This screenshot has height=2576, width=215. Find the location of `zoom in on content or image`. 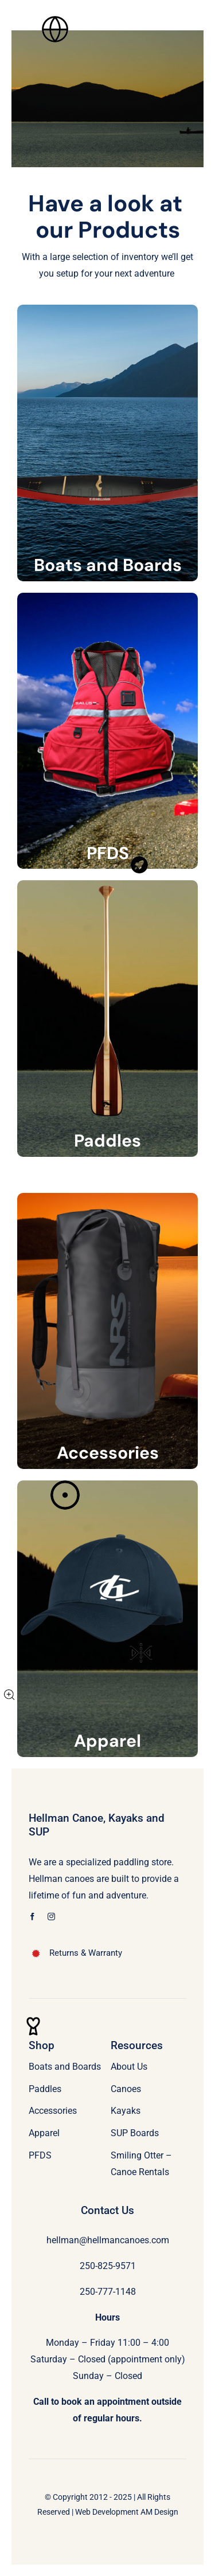

zoom in on content or image is located at coordinates (9, 1695).